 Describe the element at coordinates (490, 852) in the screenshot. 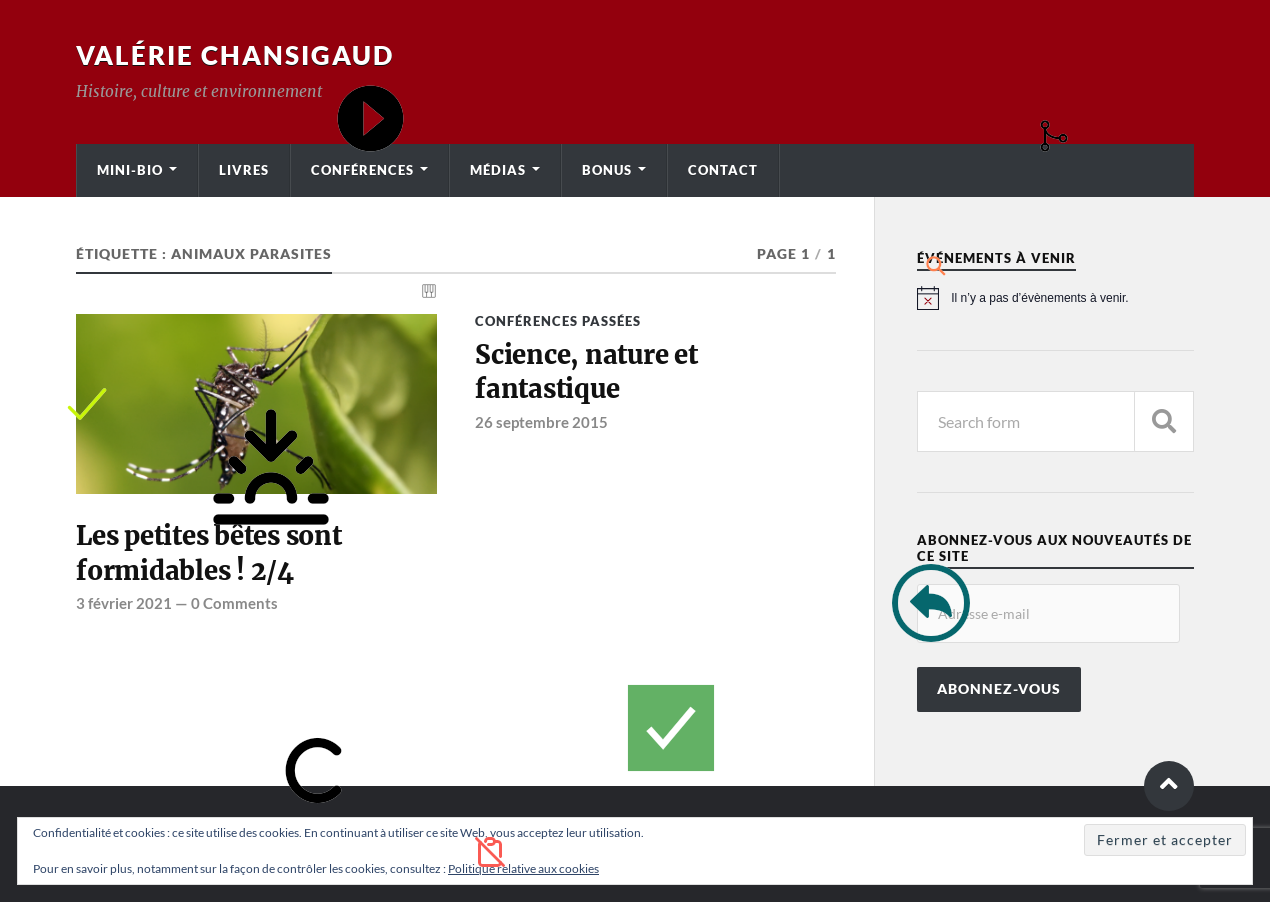

I see `clipboard access disabled` at that location.